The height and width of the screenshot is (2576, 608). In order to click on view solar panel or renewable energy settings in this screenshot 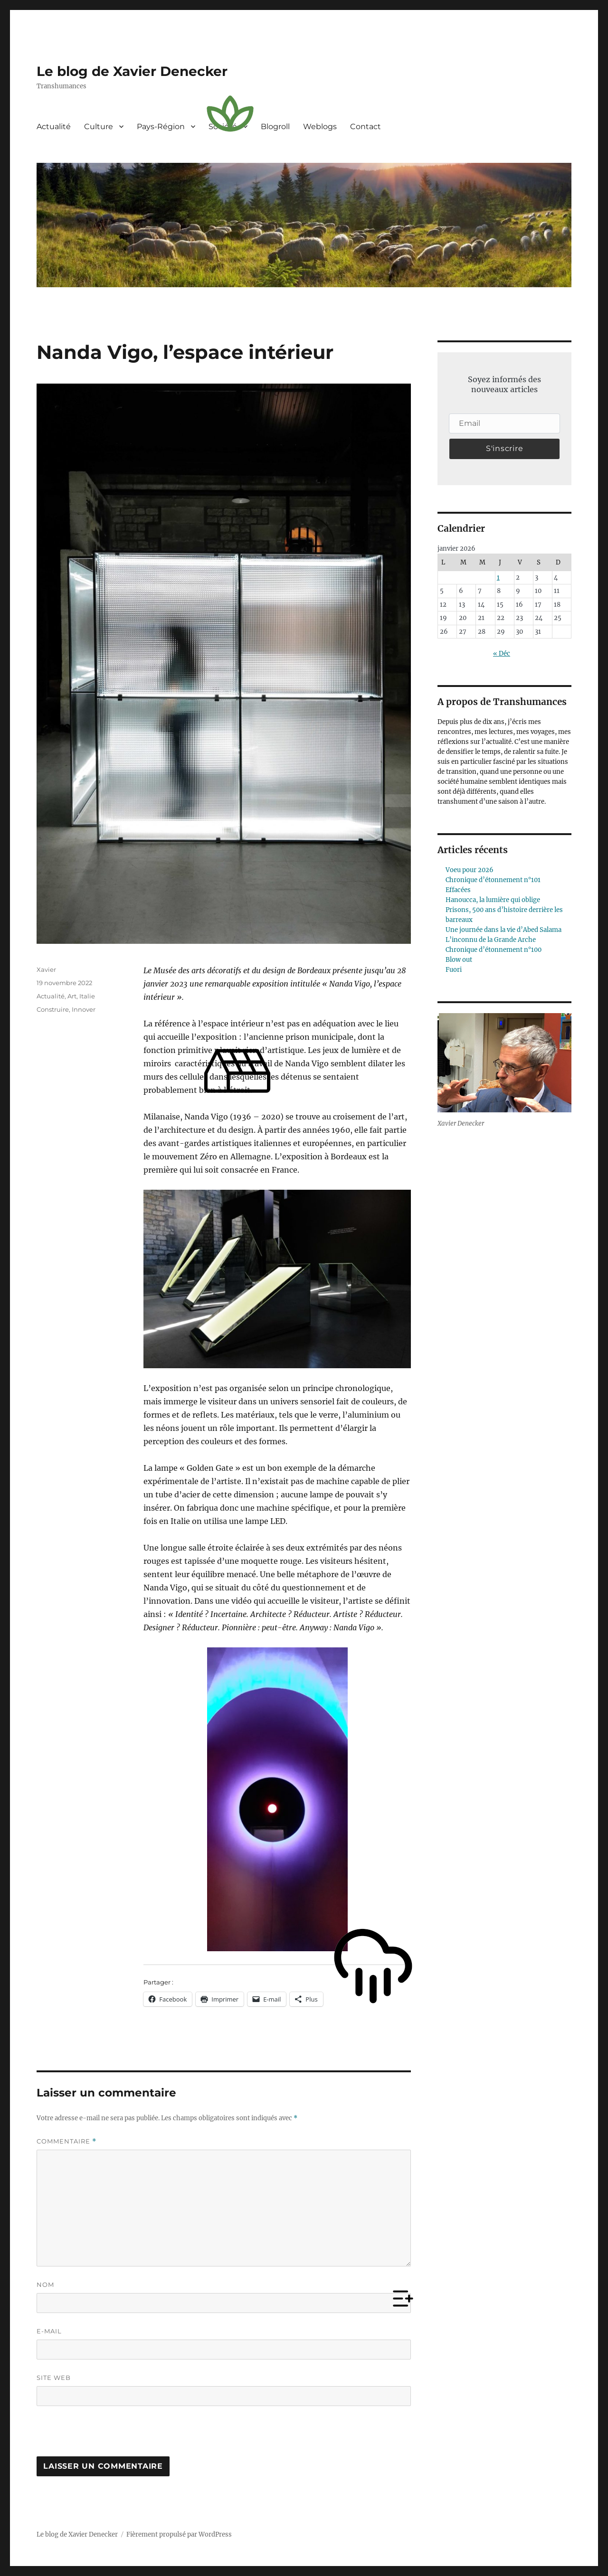, I will do `click(237, 1073)`.